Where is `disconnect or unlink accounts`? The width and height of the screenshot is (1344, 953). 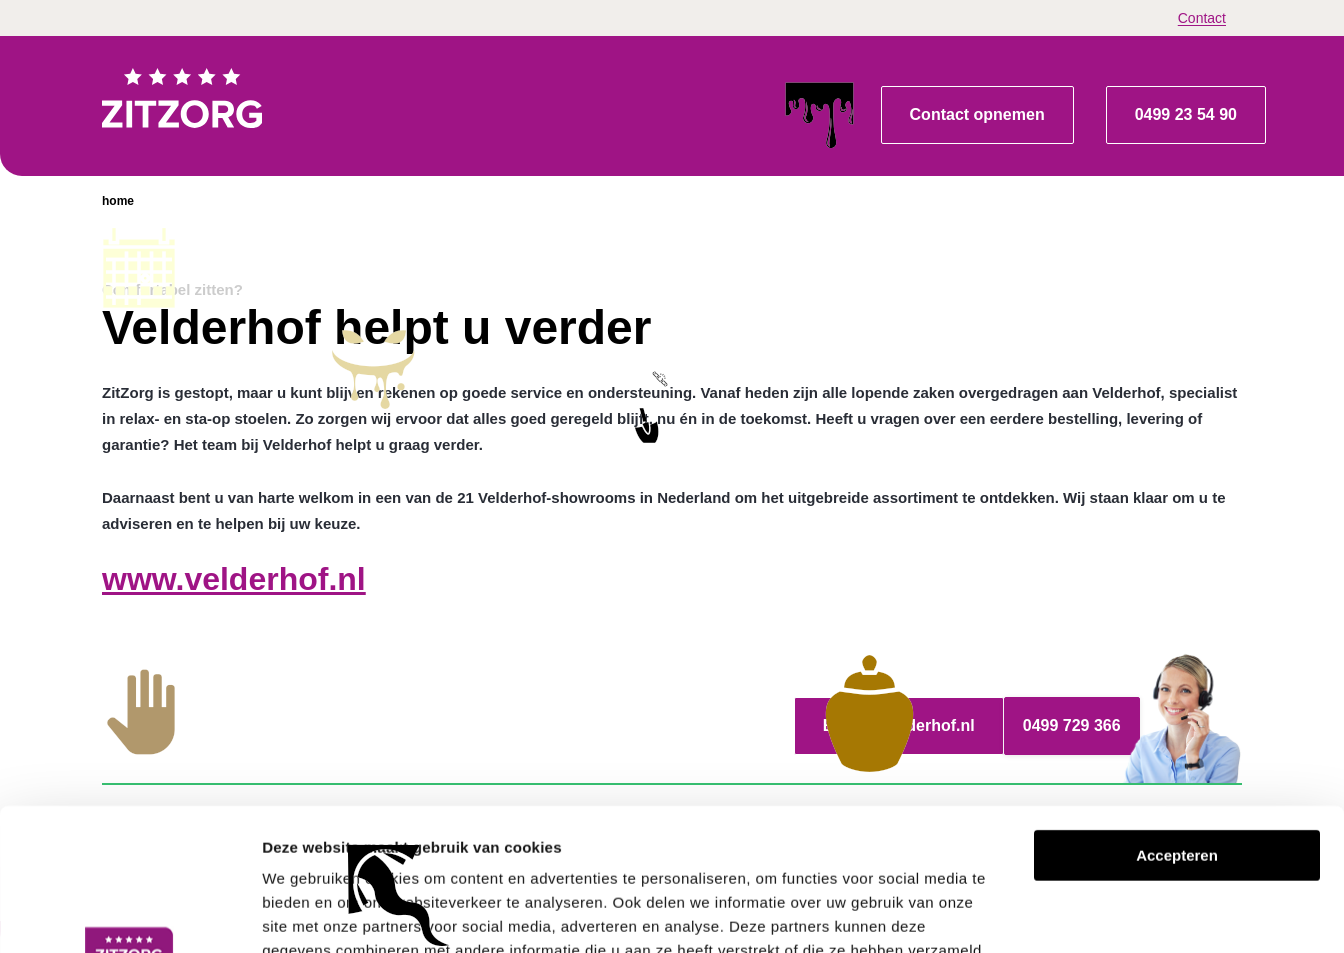
disconnect or unlink accounts is located at coordinates (660, 379).